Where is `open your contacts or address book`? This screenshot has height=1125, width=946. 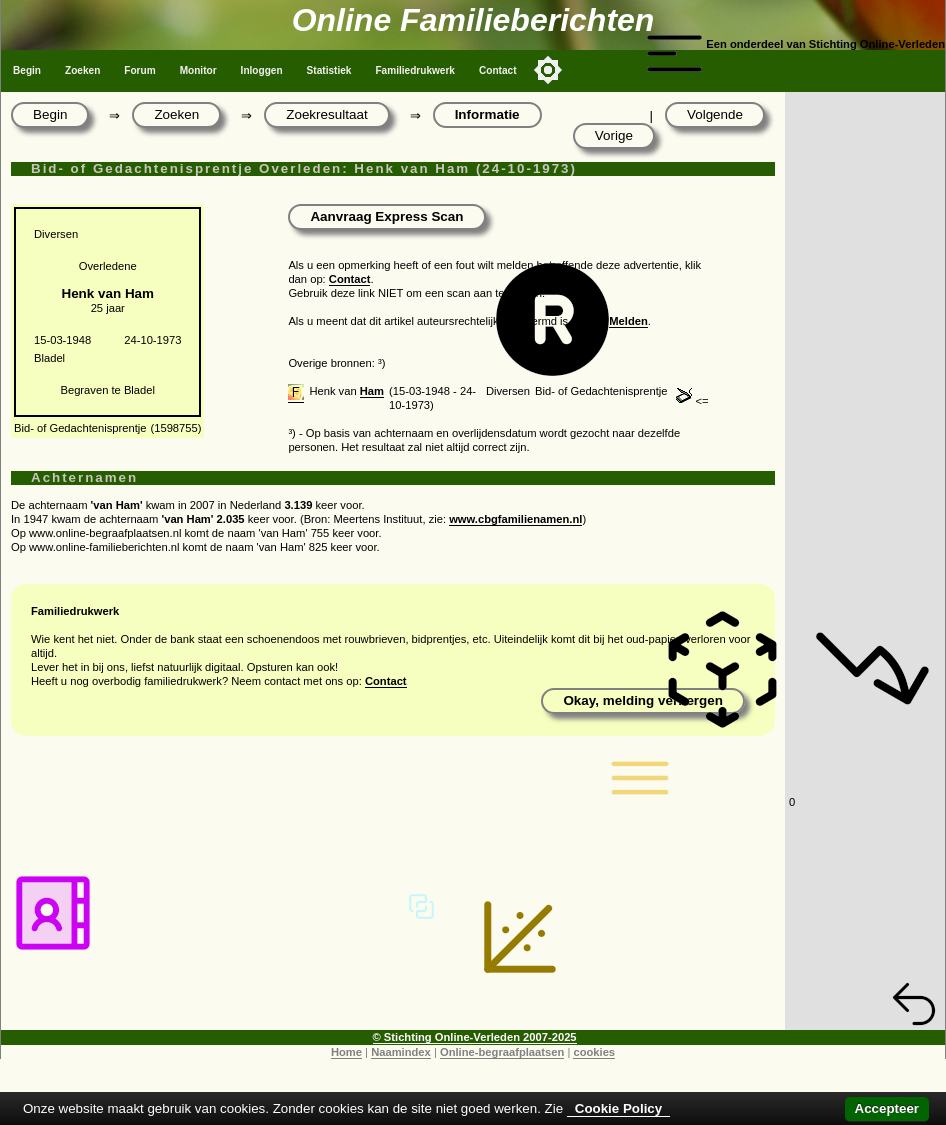
open your contacts or address book is located at coordinates (53, 913).